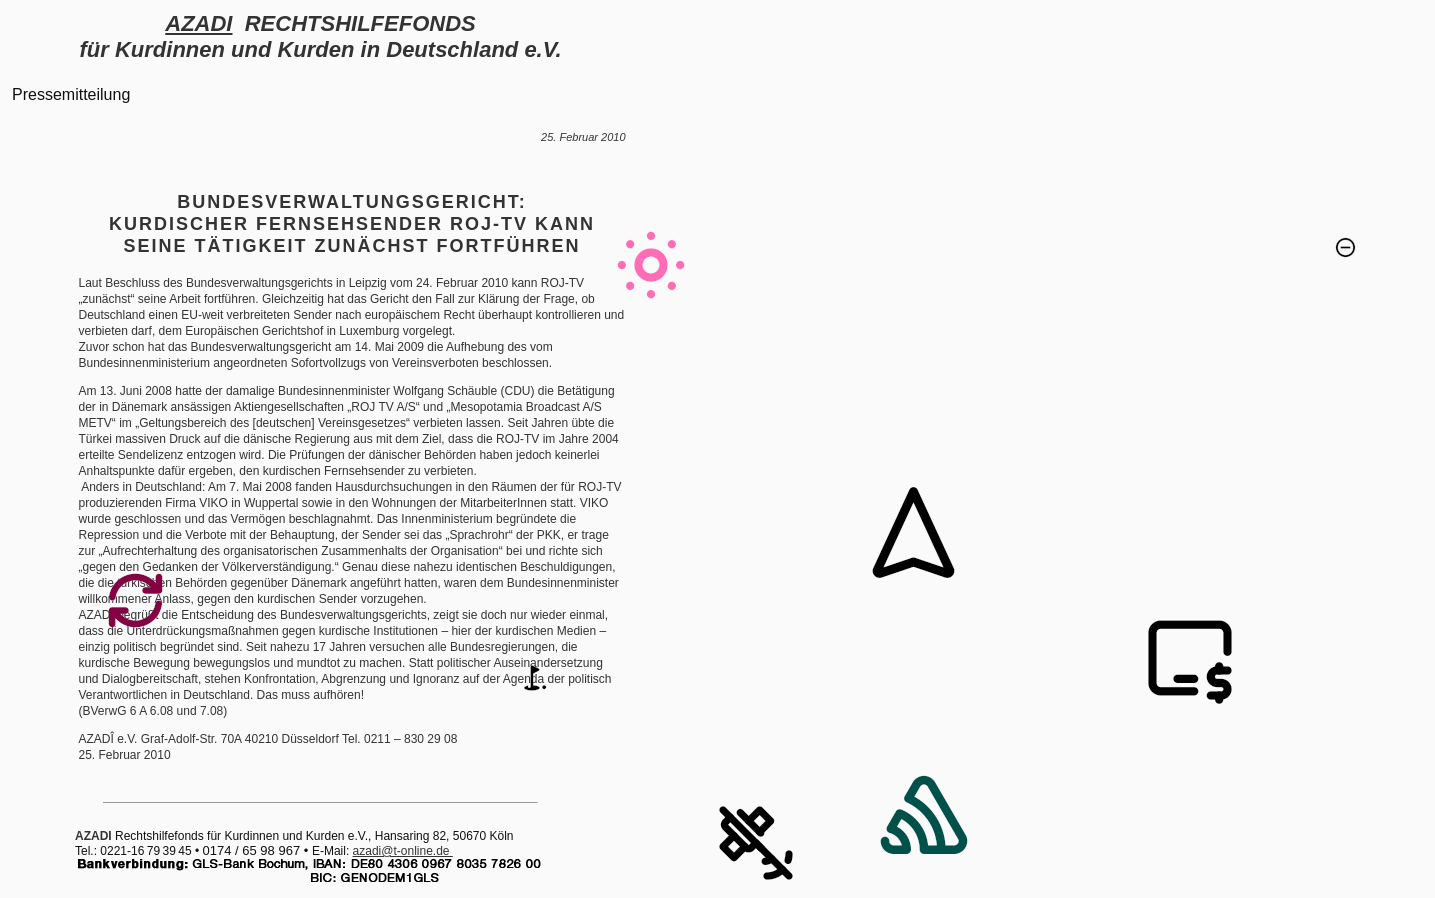  Describe the element at coordinates (1190, 658) in the screenshot. I see `access tablet payment or billing settings` at that location.